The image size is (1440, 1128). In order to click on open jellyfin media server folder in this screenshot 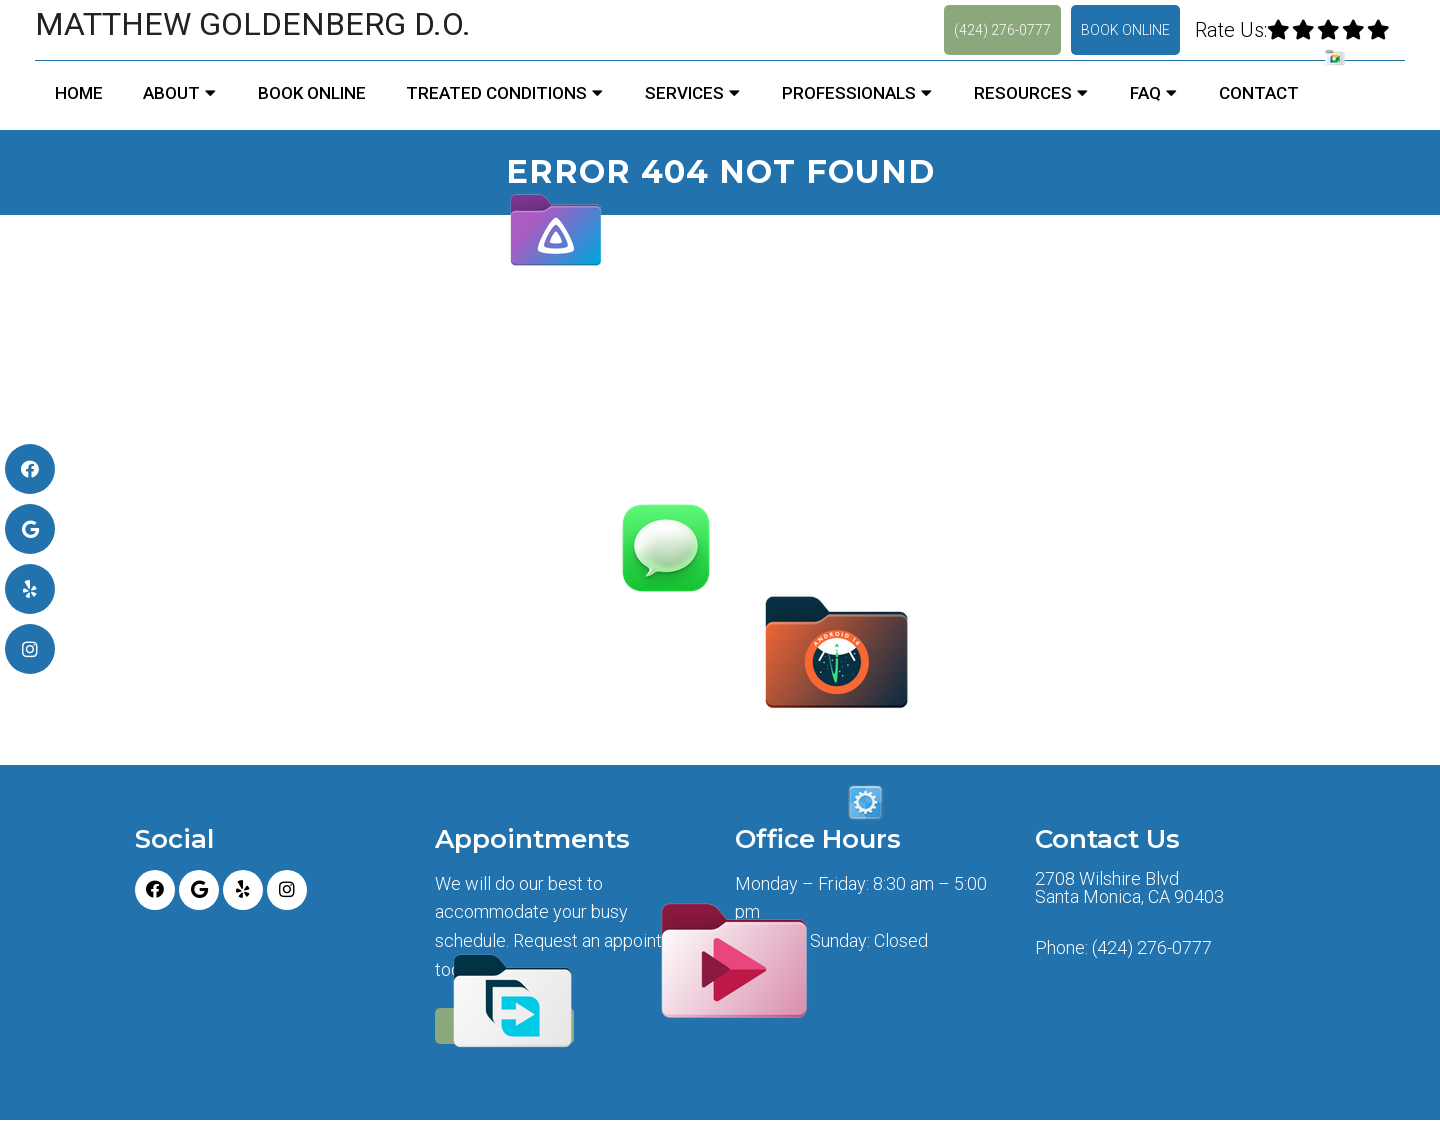, I will do `click(555, 232)`.